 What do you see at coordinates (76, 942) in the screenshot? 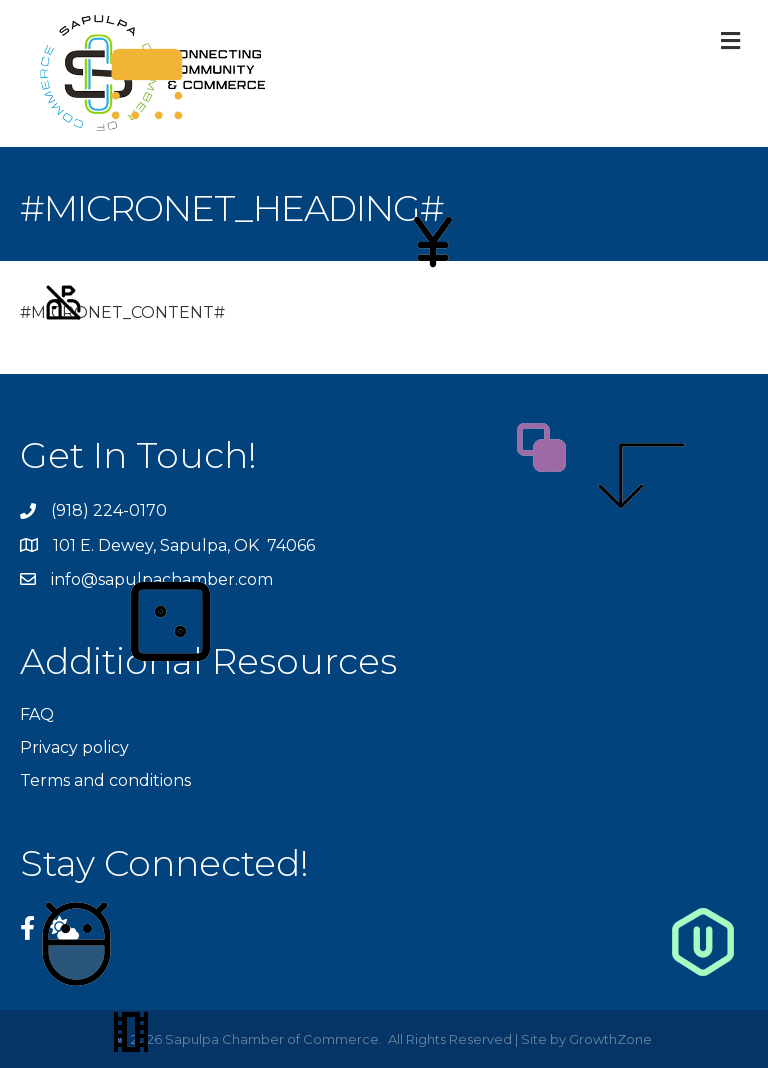
I see `android device or system settings` at bounding box center [76, 942].